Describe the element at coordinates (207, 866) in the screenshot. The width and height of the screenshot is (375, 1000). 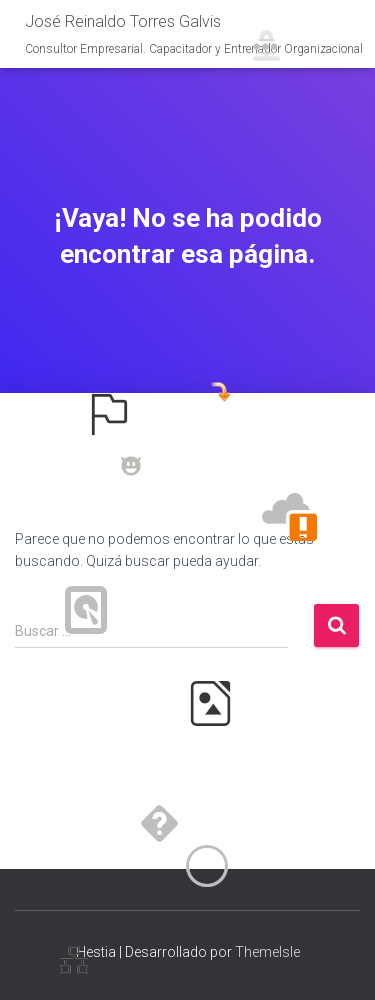
I see `unselected radio button option` at that location.